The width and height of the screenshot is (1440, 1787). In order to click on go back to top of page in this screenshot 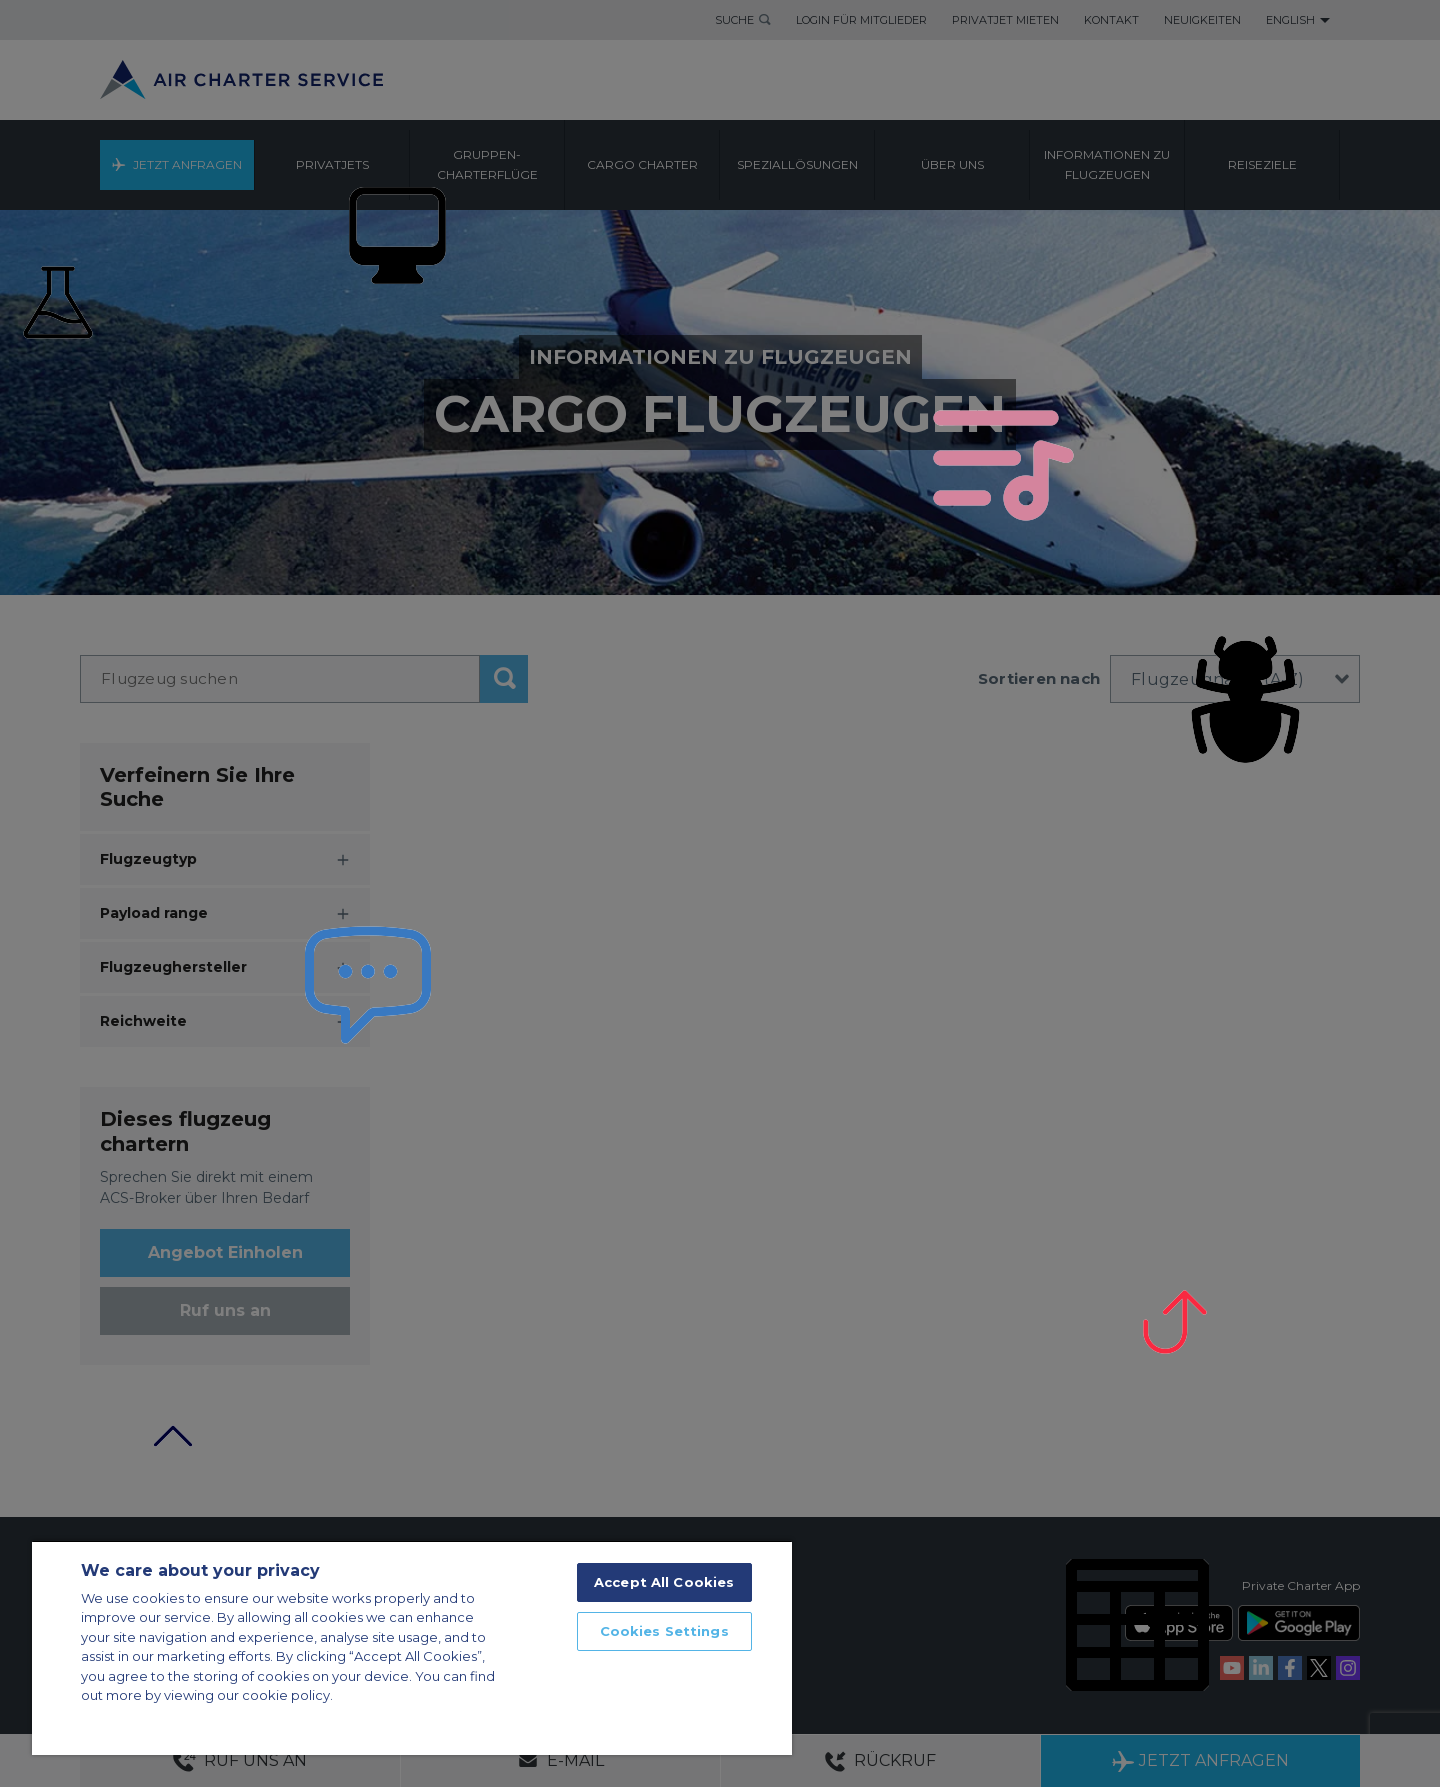, I will do `click(1175, 1322)`.